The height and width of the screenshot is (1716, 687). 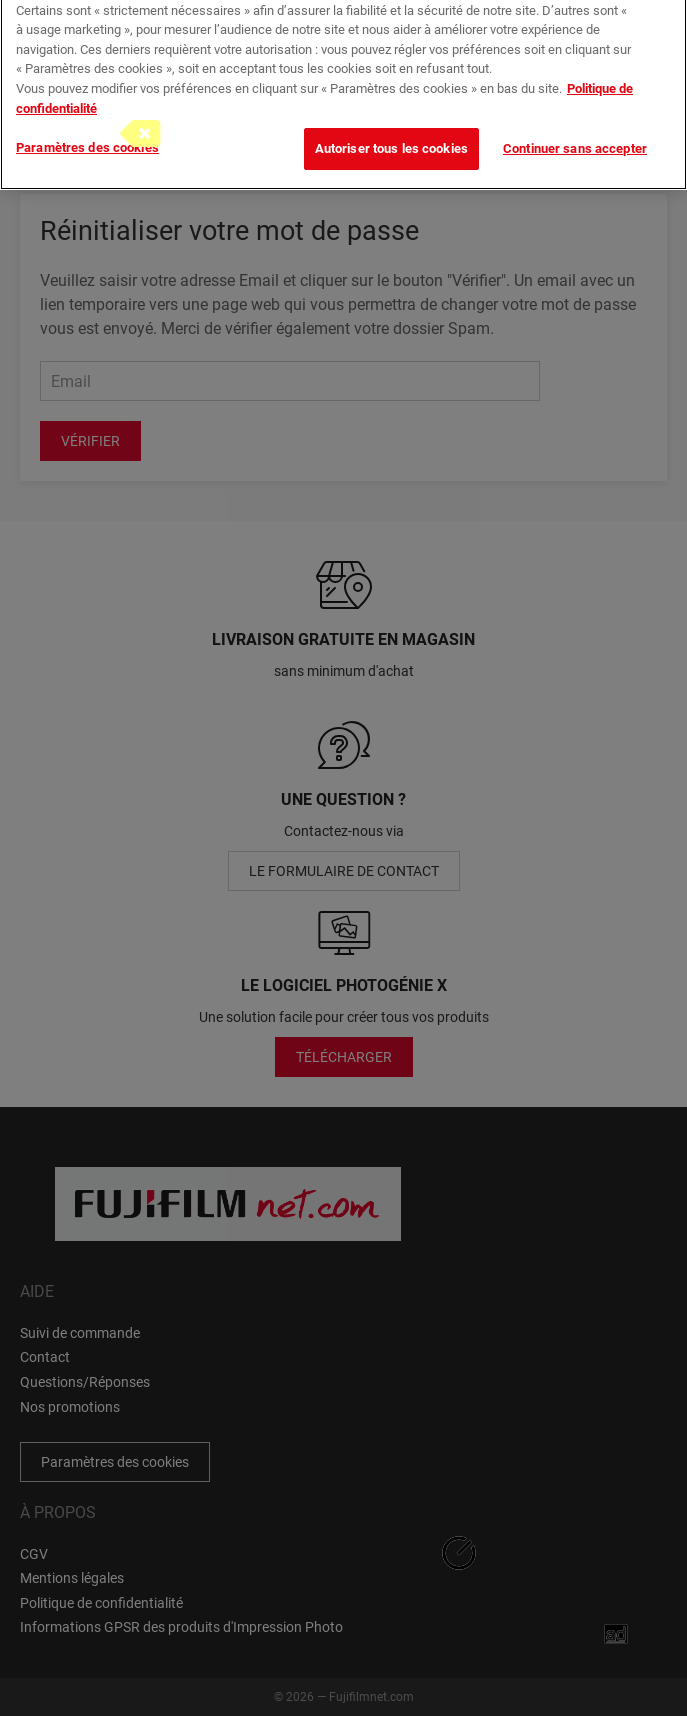 I want to click on access navigation or compass features, so click(x=459, y=1553).